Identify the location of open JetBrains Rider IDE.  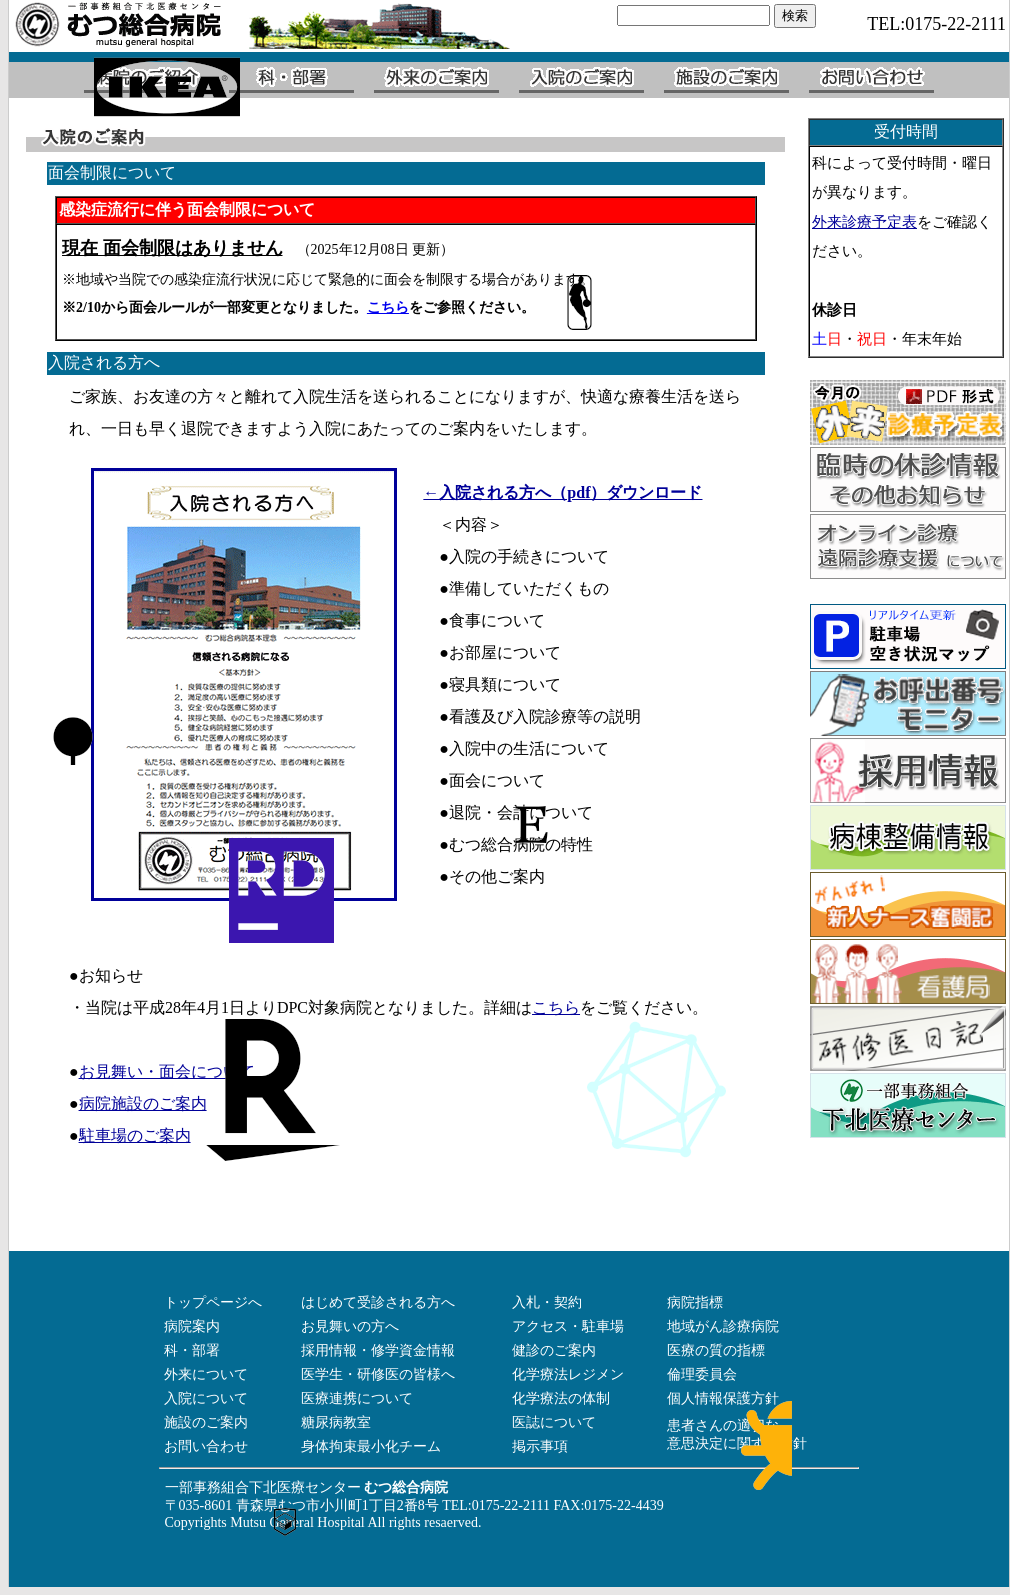
(281, 890).